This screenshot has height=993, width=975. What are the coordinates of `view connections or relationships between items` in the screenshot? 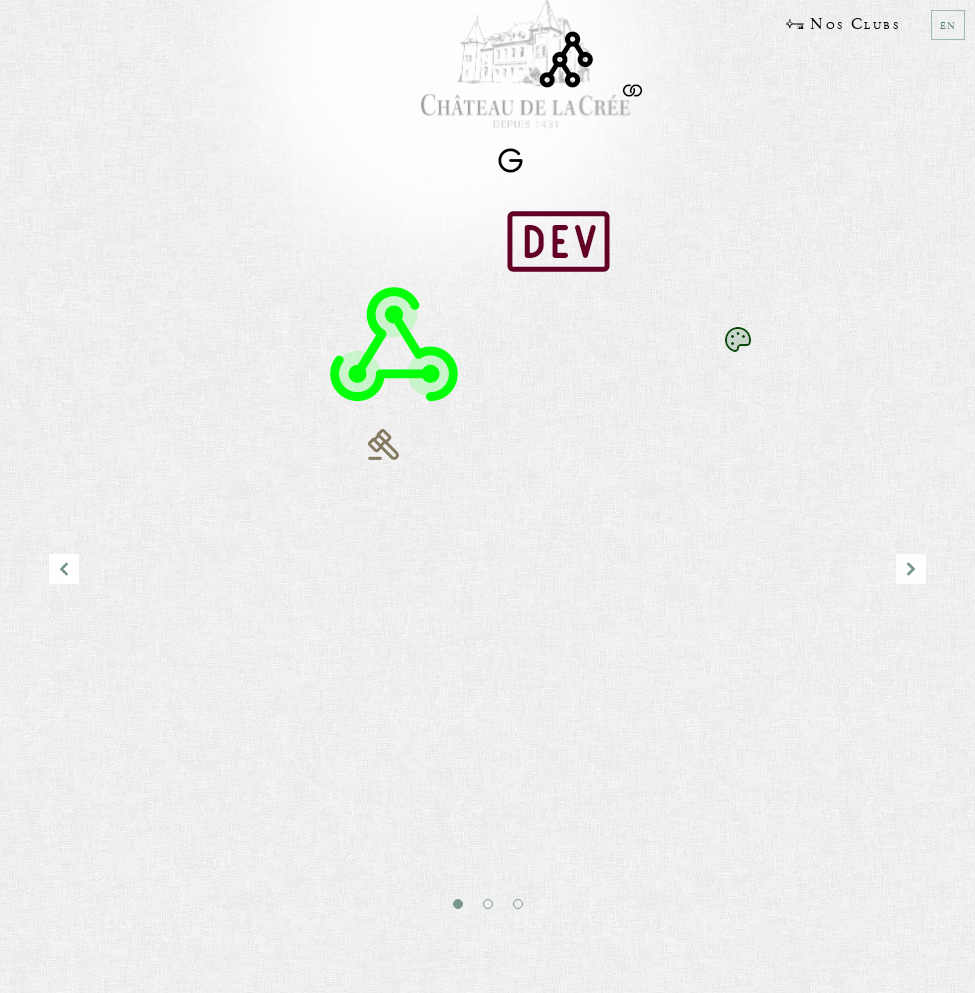 It's located at (632, 90).